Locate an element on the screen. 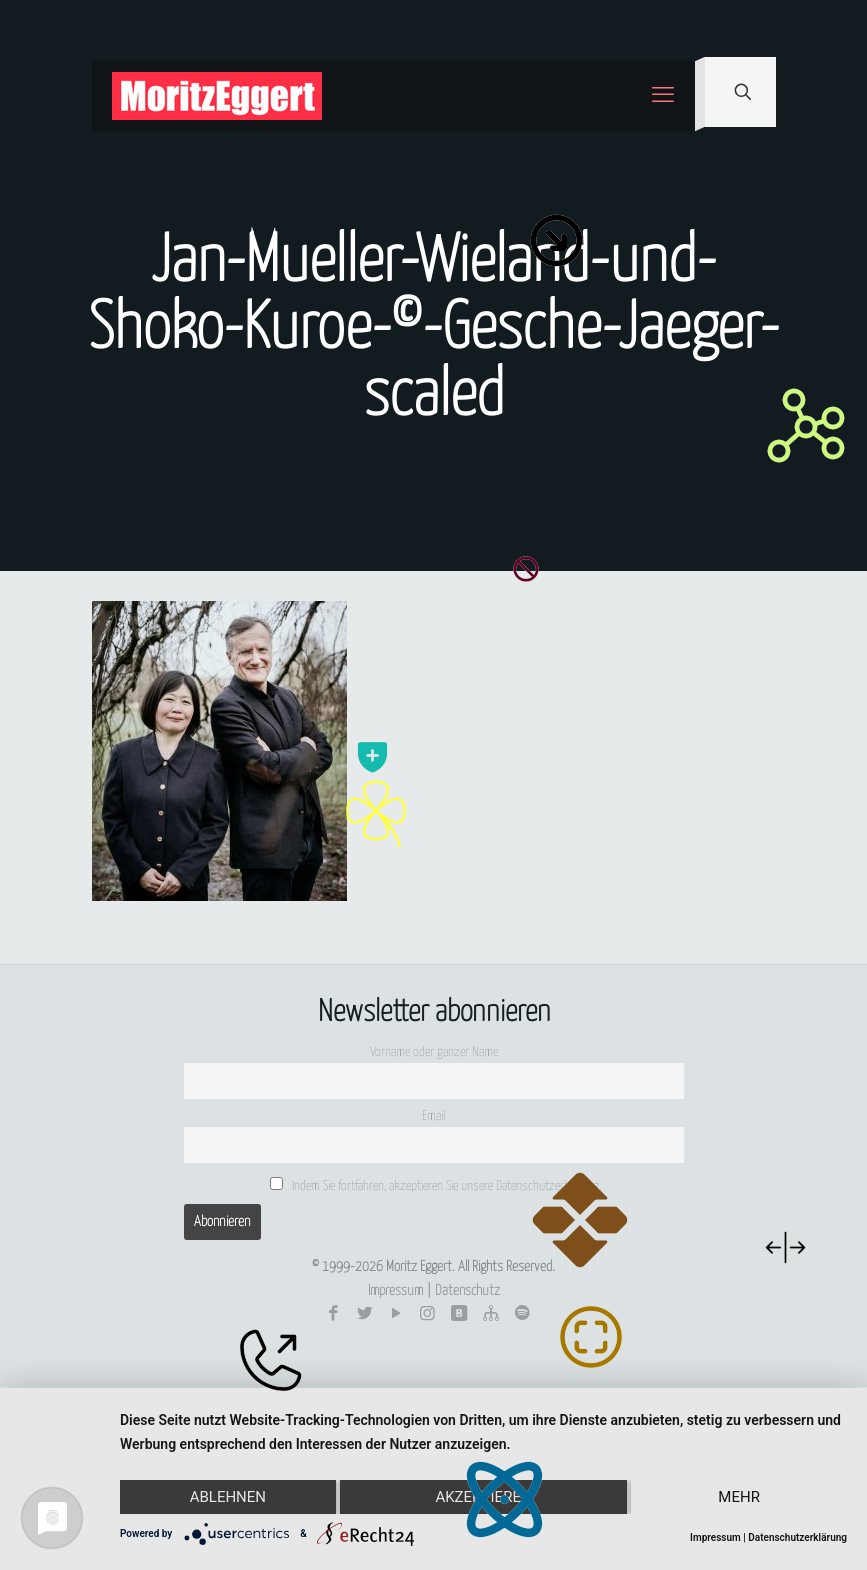 The image size is (867, 1570). make an outgoing call is located at coordinates (272, 1359).